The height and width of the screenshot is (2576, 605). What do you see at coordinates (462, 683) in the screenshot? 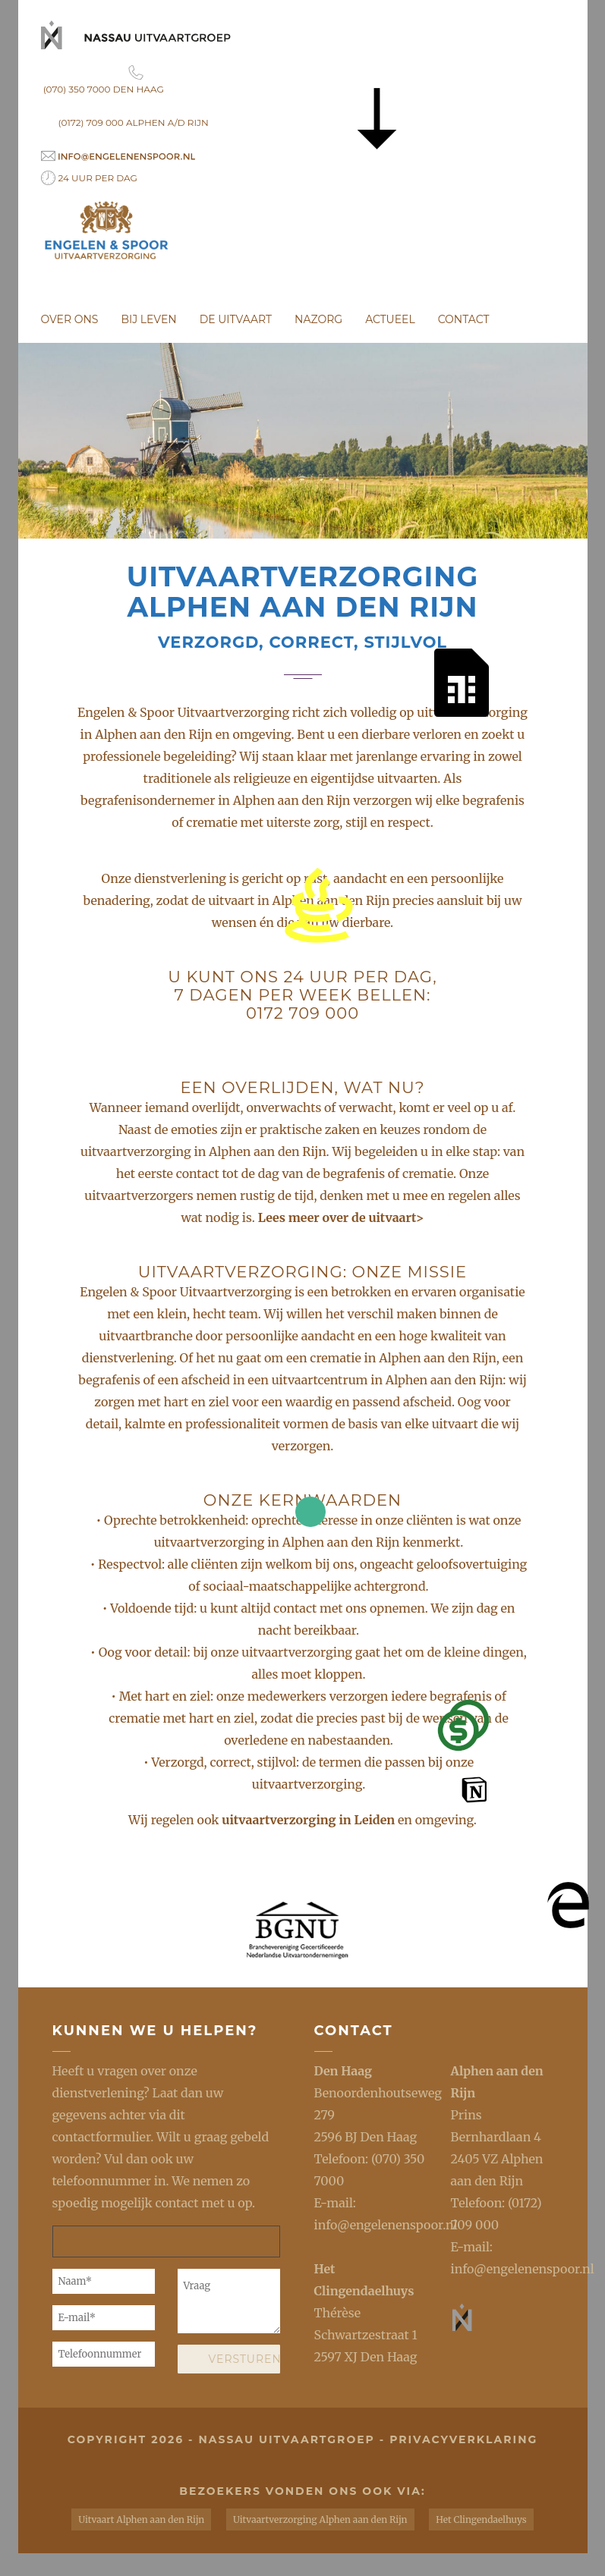
I see `manage sim card settings` at bounding box center [462, 683].